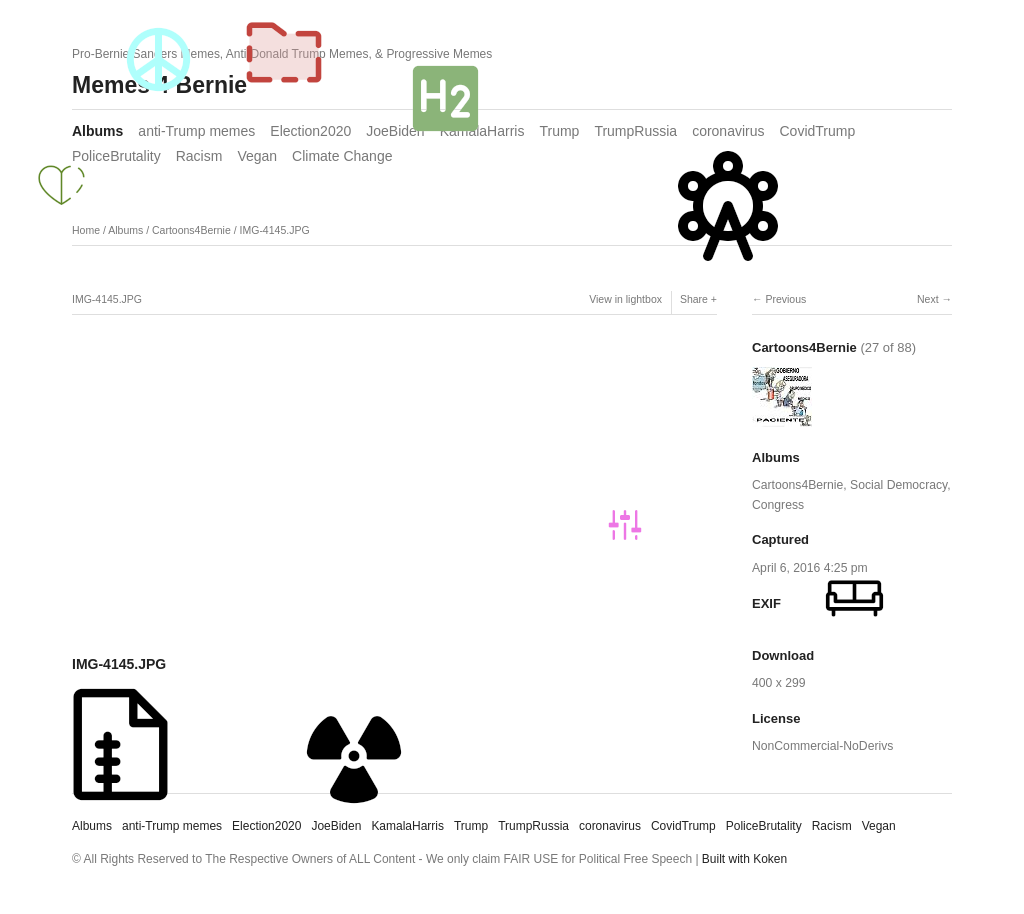 This screenshot has height=914, width=1024. What do you see at coordinates (61, 183) in the screenshot?
I see `indicates partial like or favorite status` at bounding box center [61, 183].